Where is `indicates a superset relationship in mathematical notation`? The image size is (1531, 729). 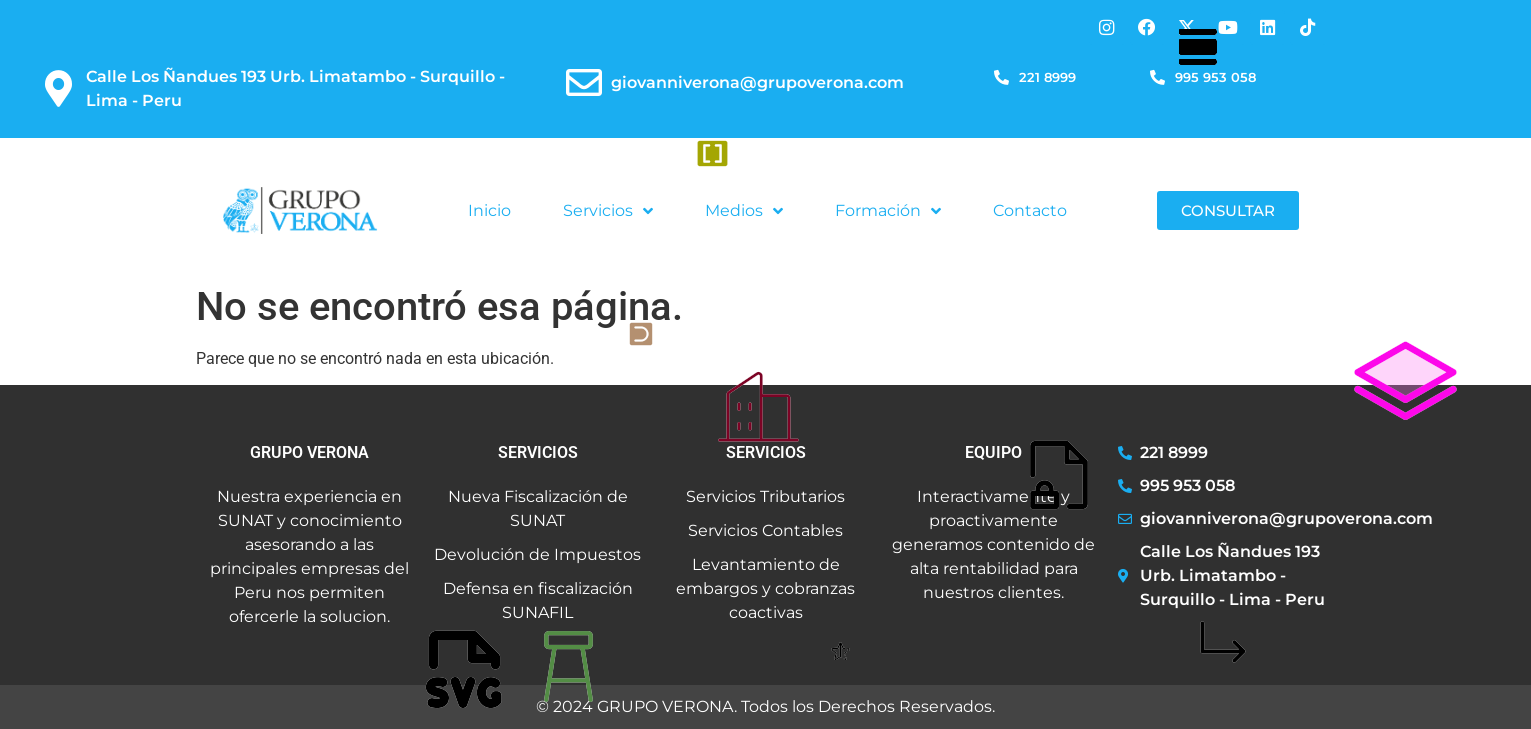
indicates a superset relationship in mathematical notation is located at coordinates (641, 334).